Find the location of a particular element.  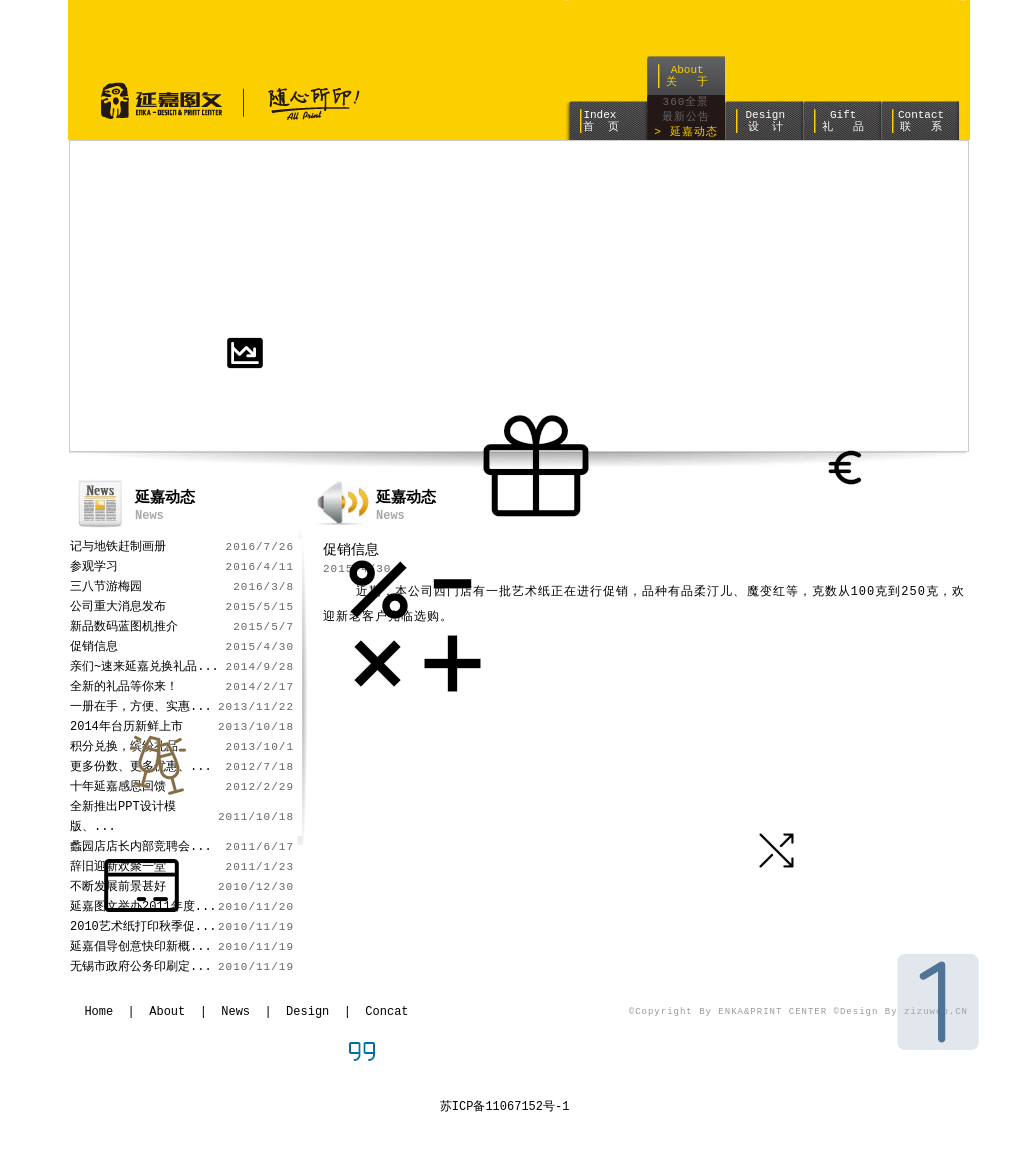

manage payment methods is located at coordinates (141, 885).